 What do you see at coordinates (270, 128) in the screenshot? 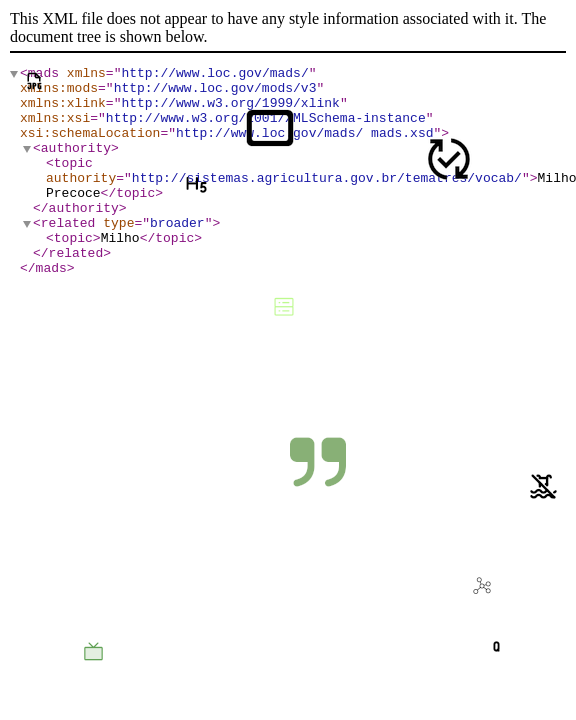
I see `crop image to landscape orientation` at bounding box center [270, 128].